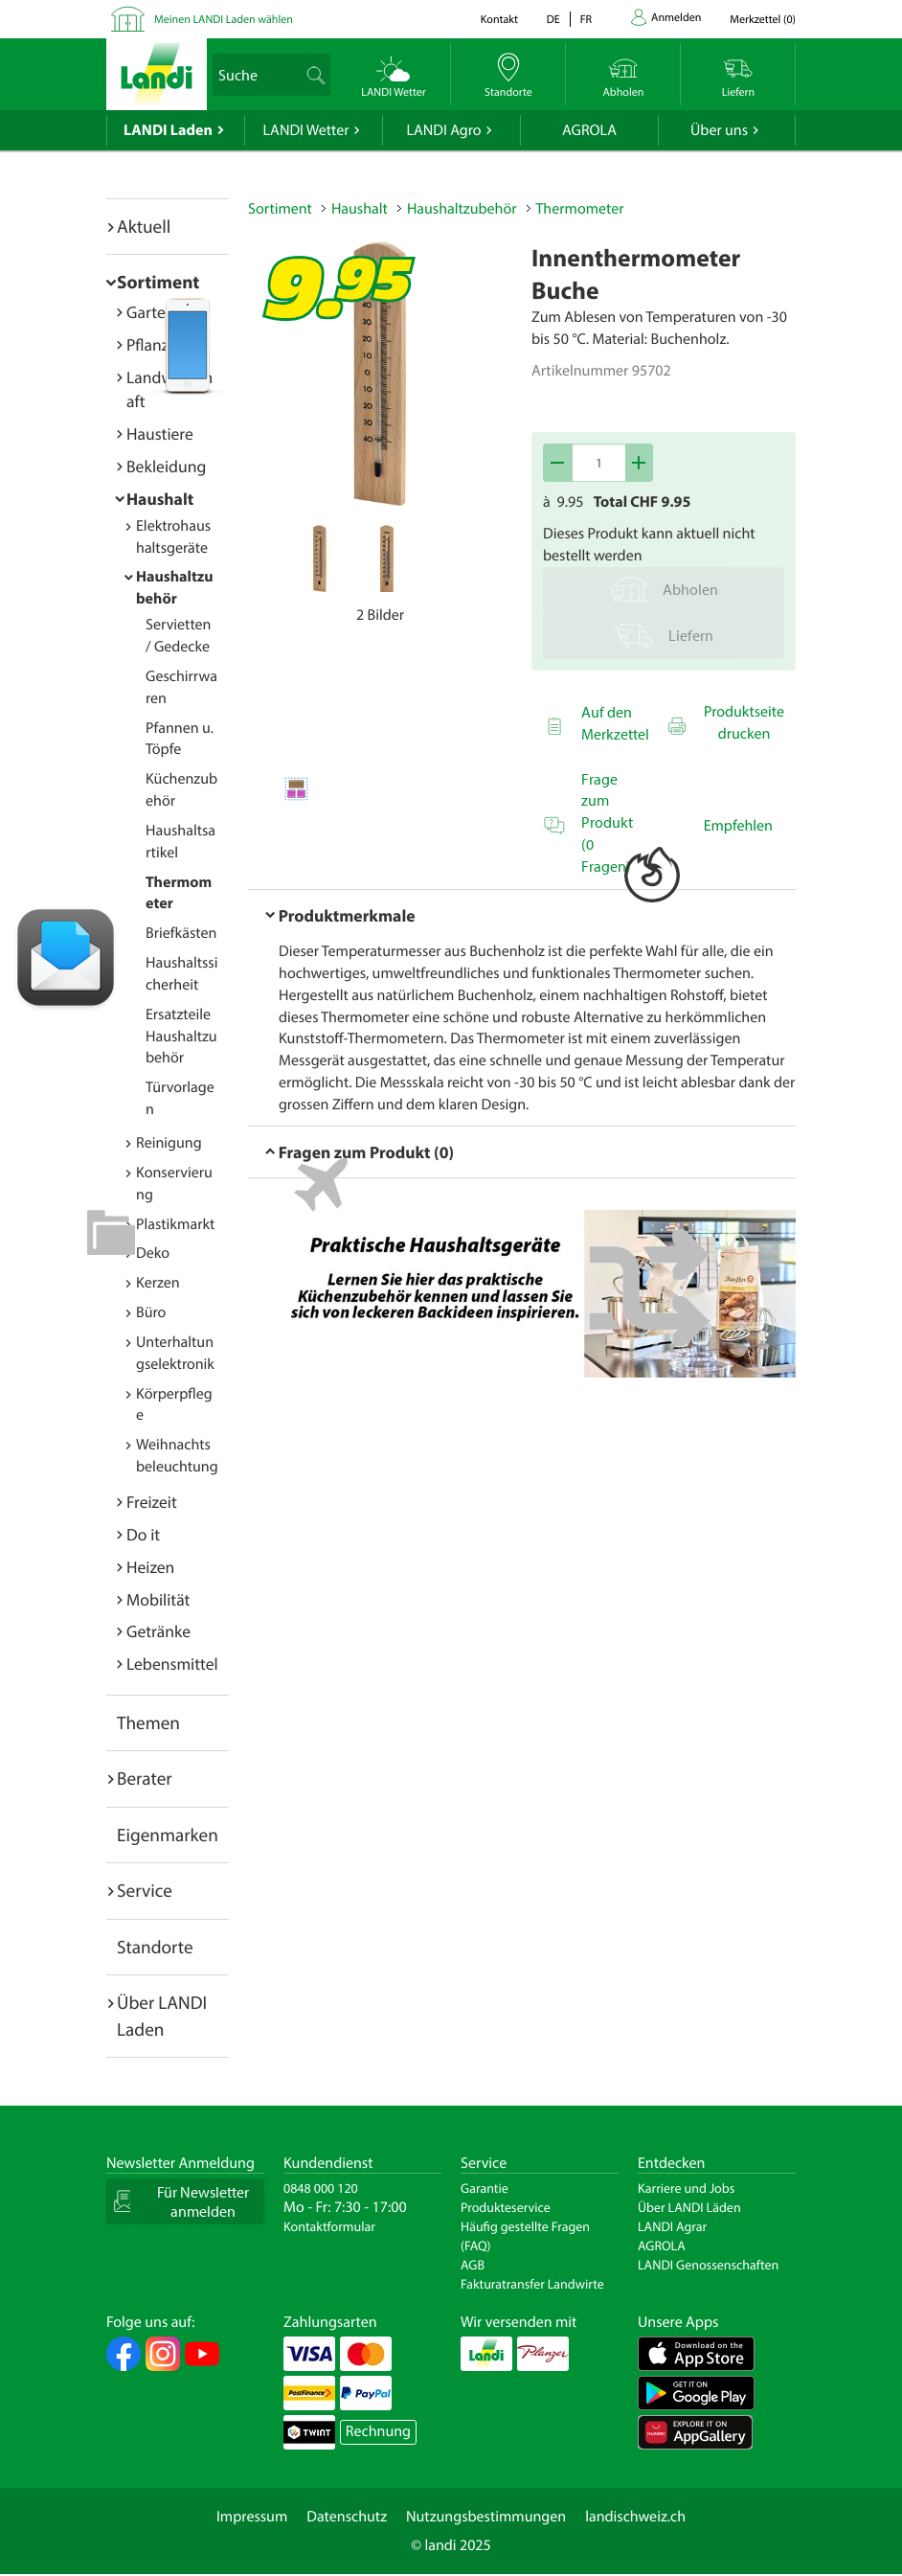 The image size is (902, 2576). What do you see at coordinates (647, 1288) in the screenshot?
I see `shuffle playlist or queue` at bounding box center [647, 1288].